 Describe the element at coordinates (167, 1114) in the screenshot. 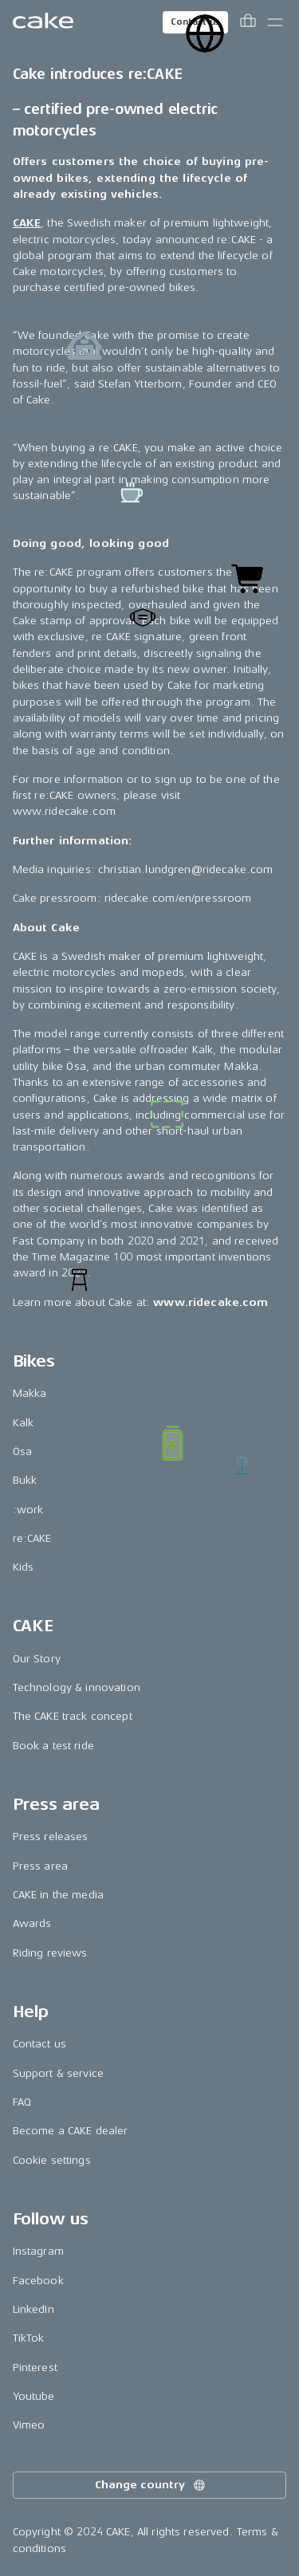

I see `select or define a region` at that location.